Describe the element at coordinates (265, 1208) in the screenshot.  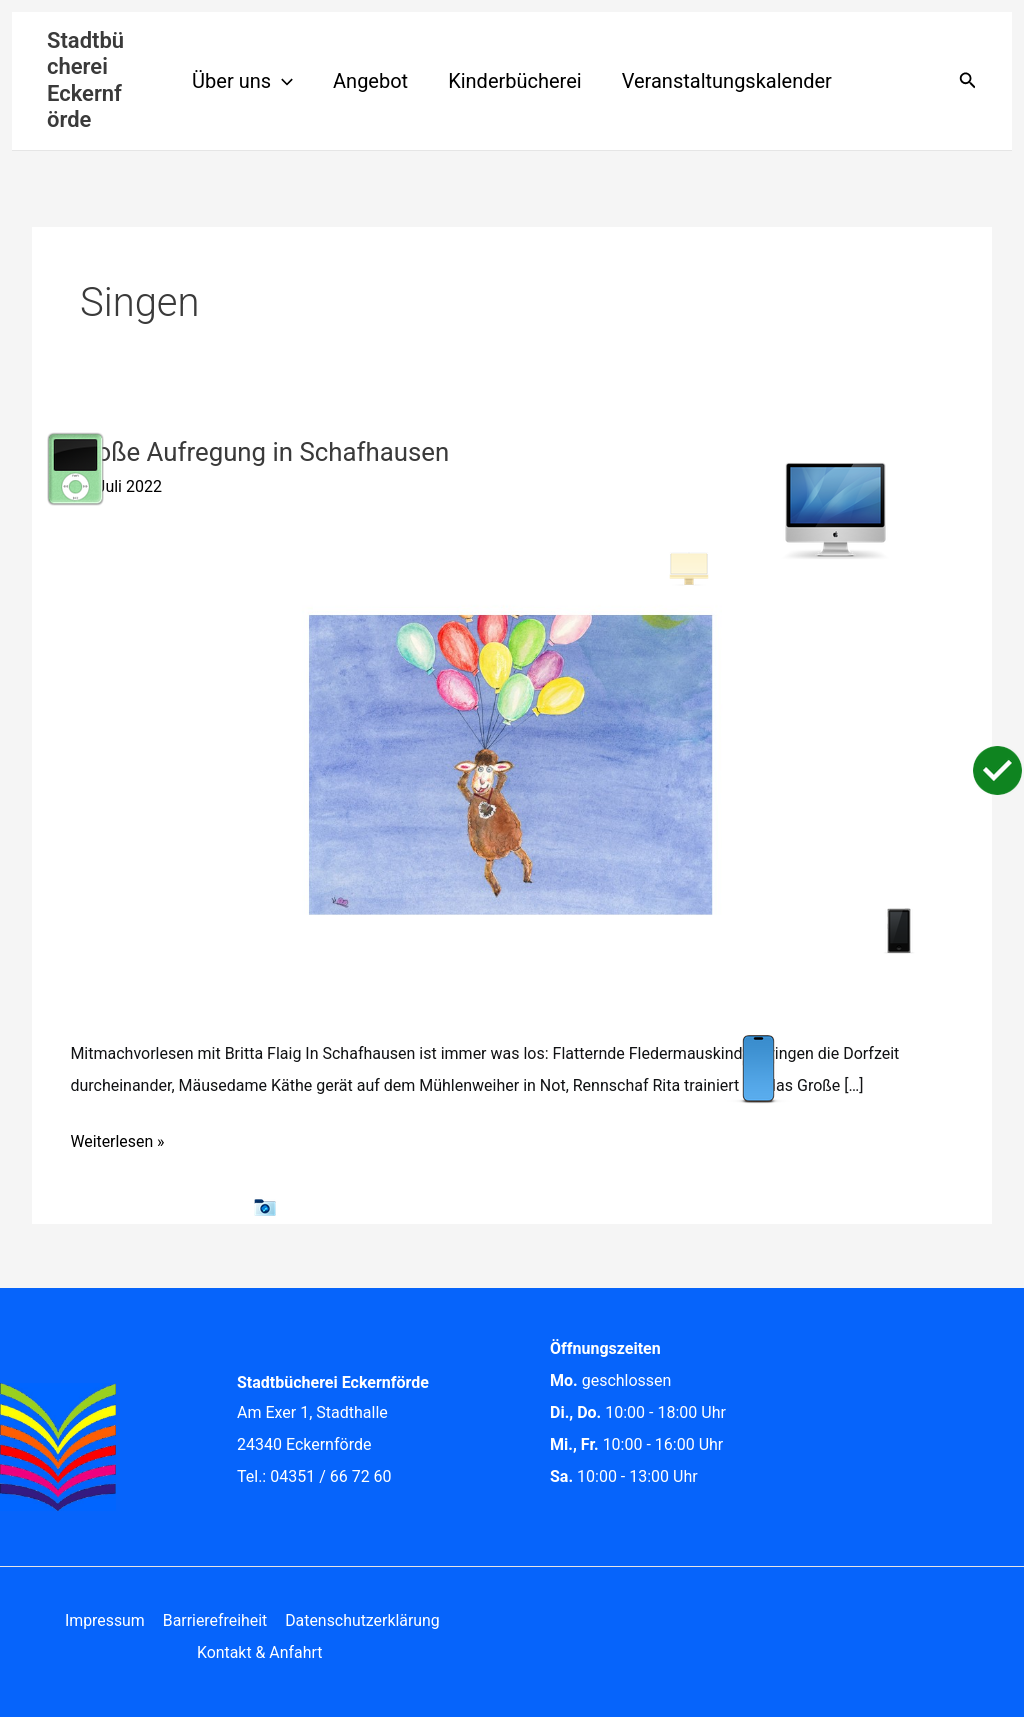
I see `open microsoft iot plug and play folder` at that location.